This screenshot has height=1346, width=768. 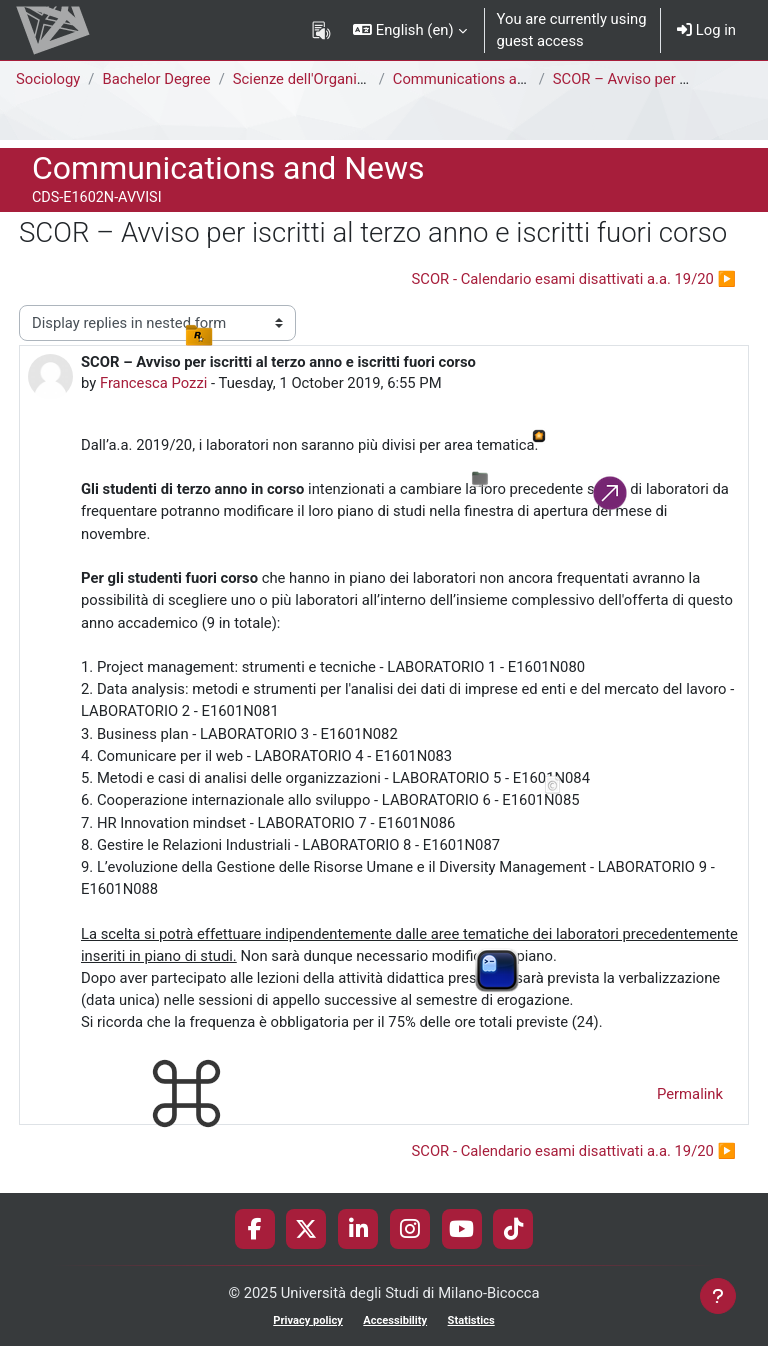 I want to click on indicates a symbolic link or shortcut to another file, so click(x=610, y=493).